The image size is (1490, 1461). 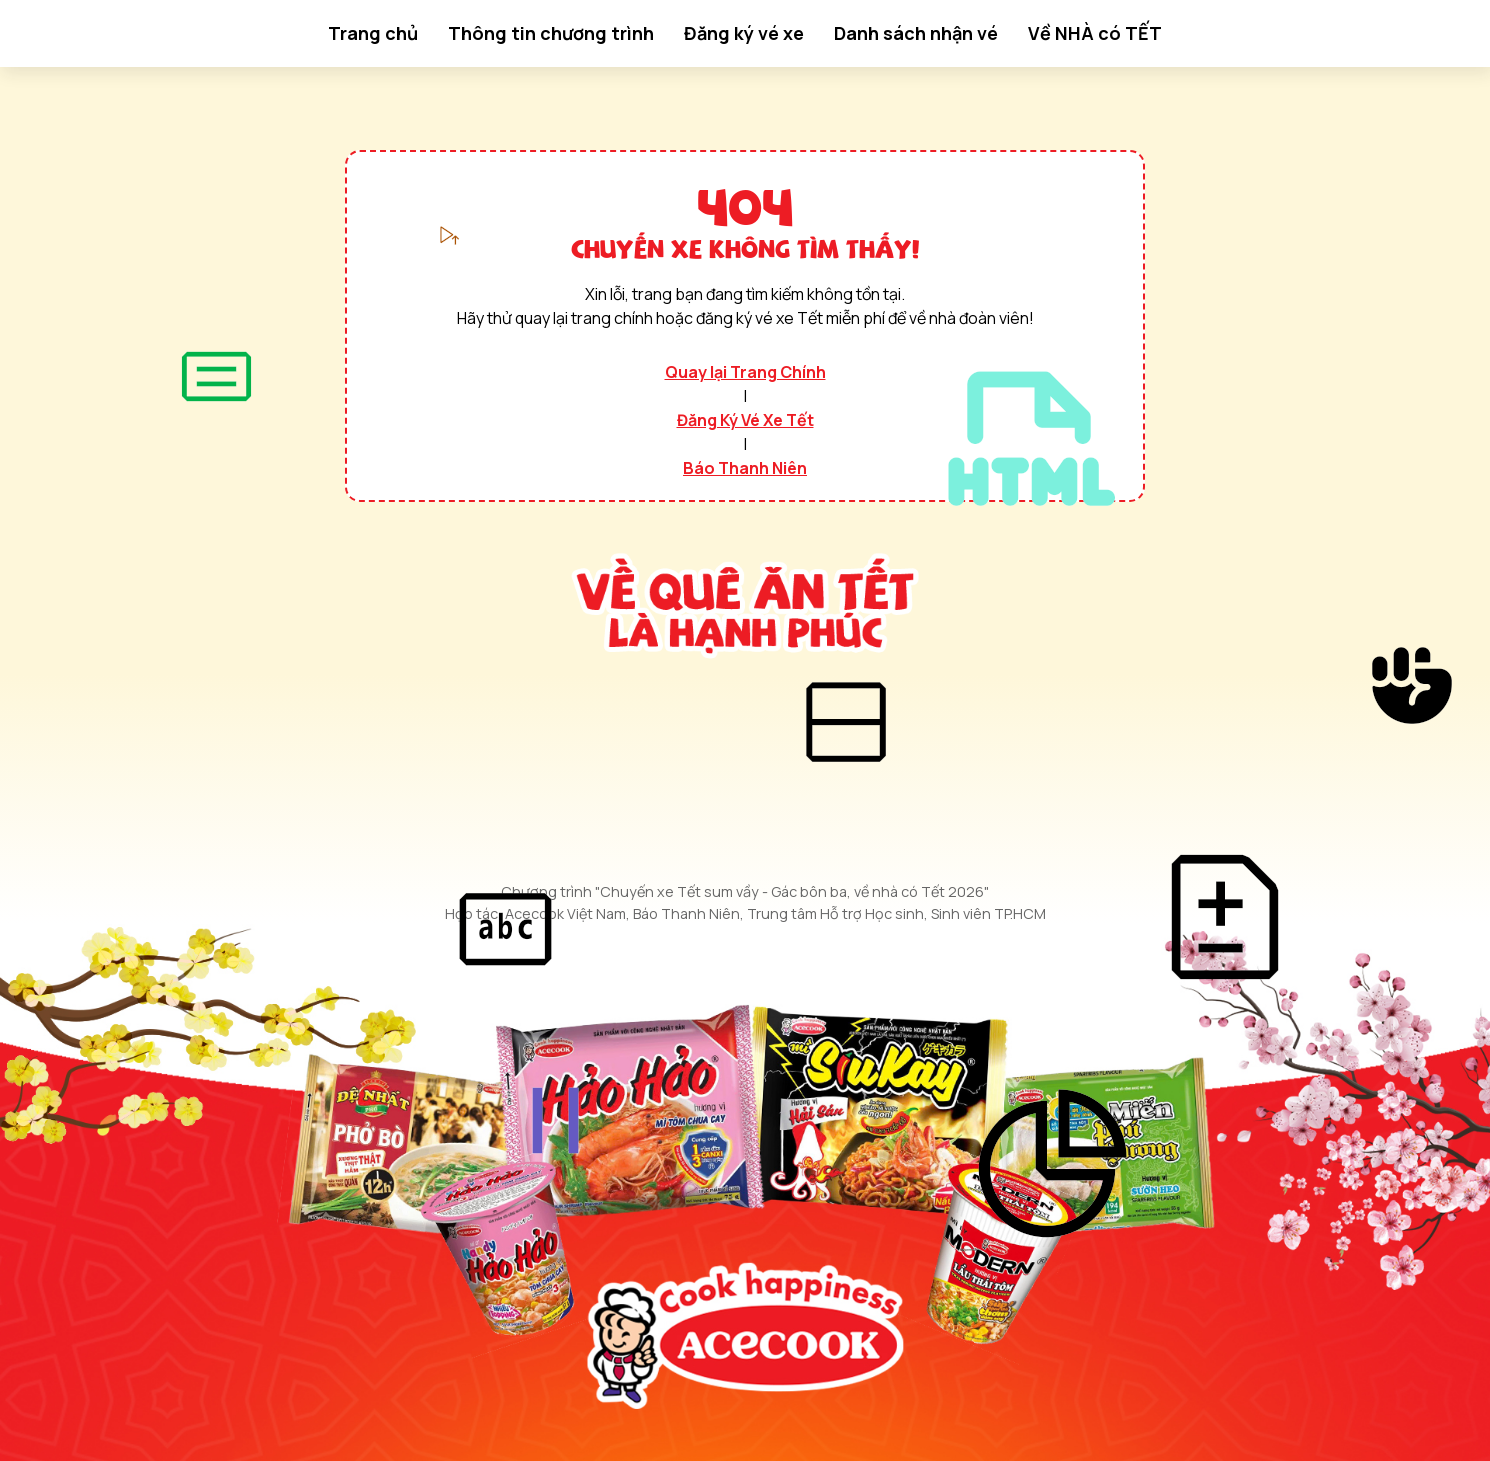 What do you see at coordinates (555, 1120) in the screenshot?
I see `pause debugging session` at bounding box center [555, 1120].